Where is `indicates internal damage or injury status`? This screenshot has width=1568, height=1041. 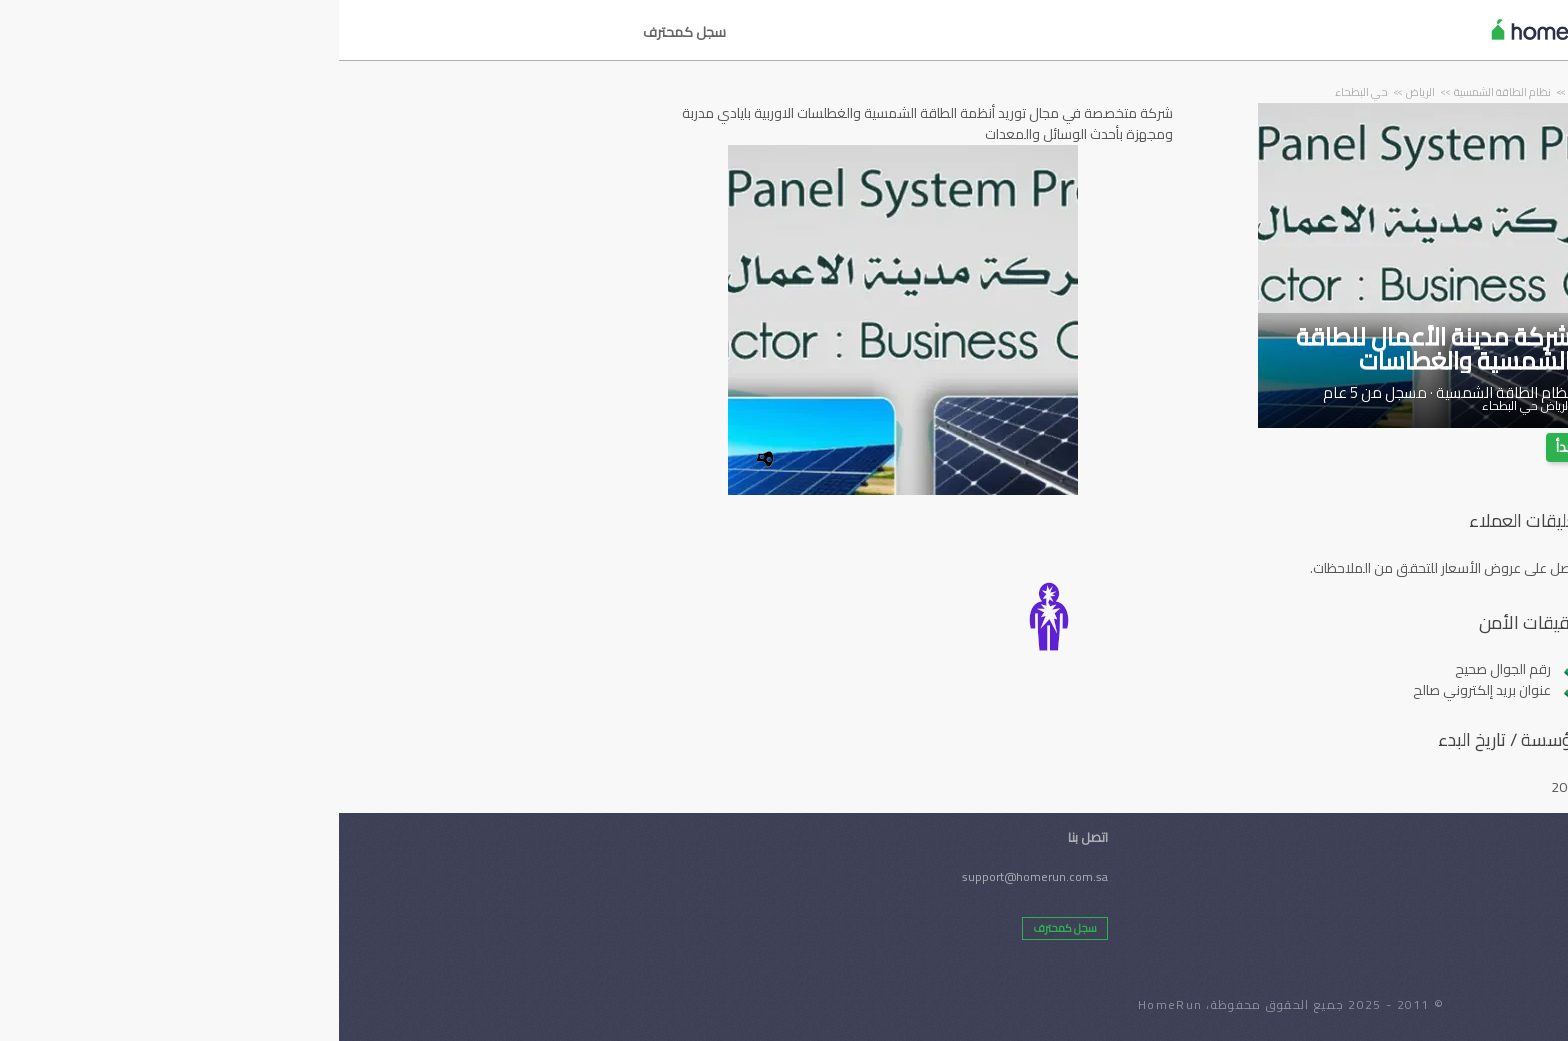 indicates internal damage or injury status is located at coordinates (1048, 616).